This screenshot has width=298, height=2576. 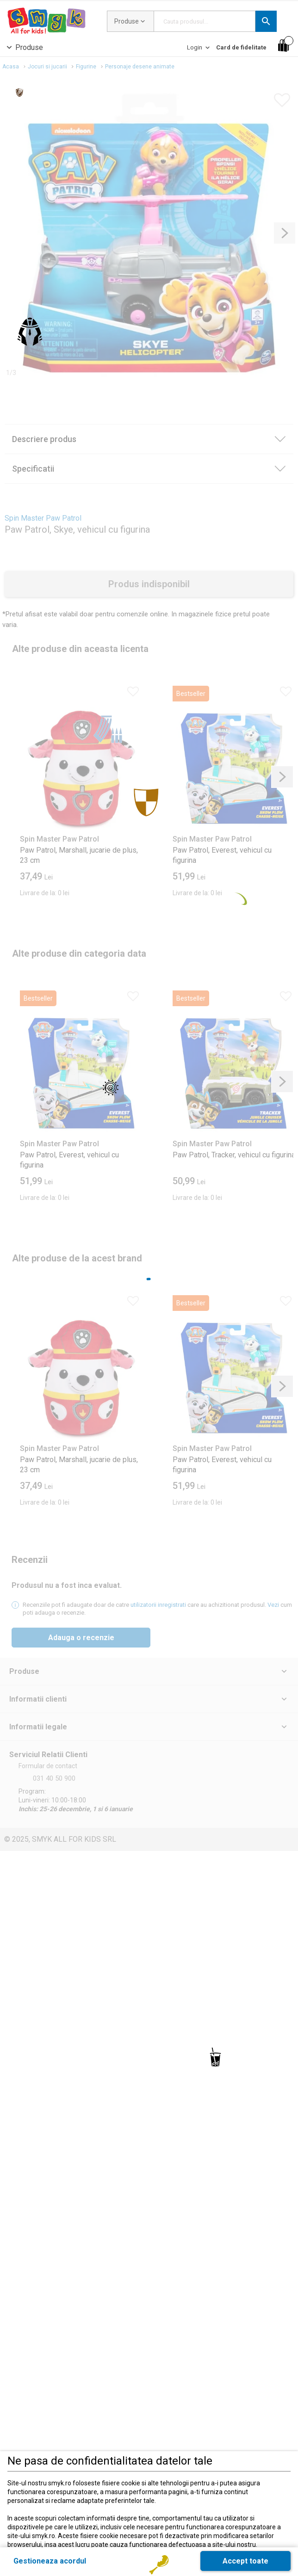 What do you see at coordinates (108, 729) in the screenshot?
I see `ammunition or magazine inventory in a game` at bounding box center [108, 729].